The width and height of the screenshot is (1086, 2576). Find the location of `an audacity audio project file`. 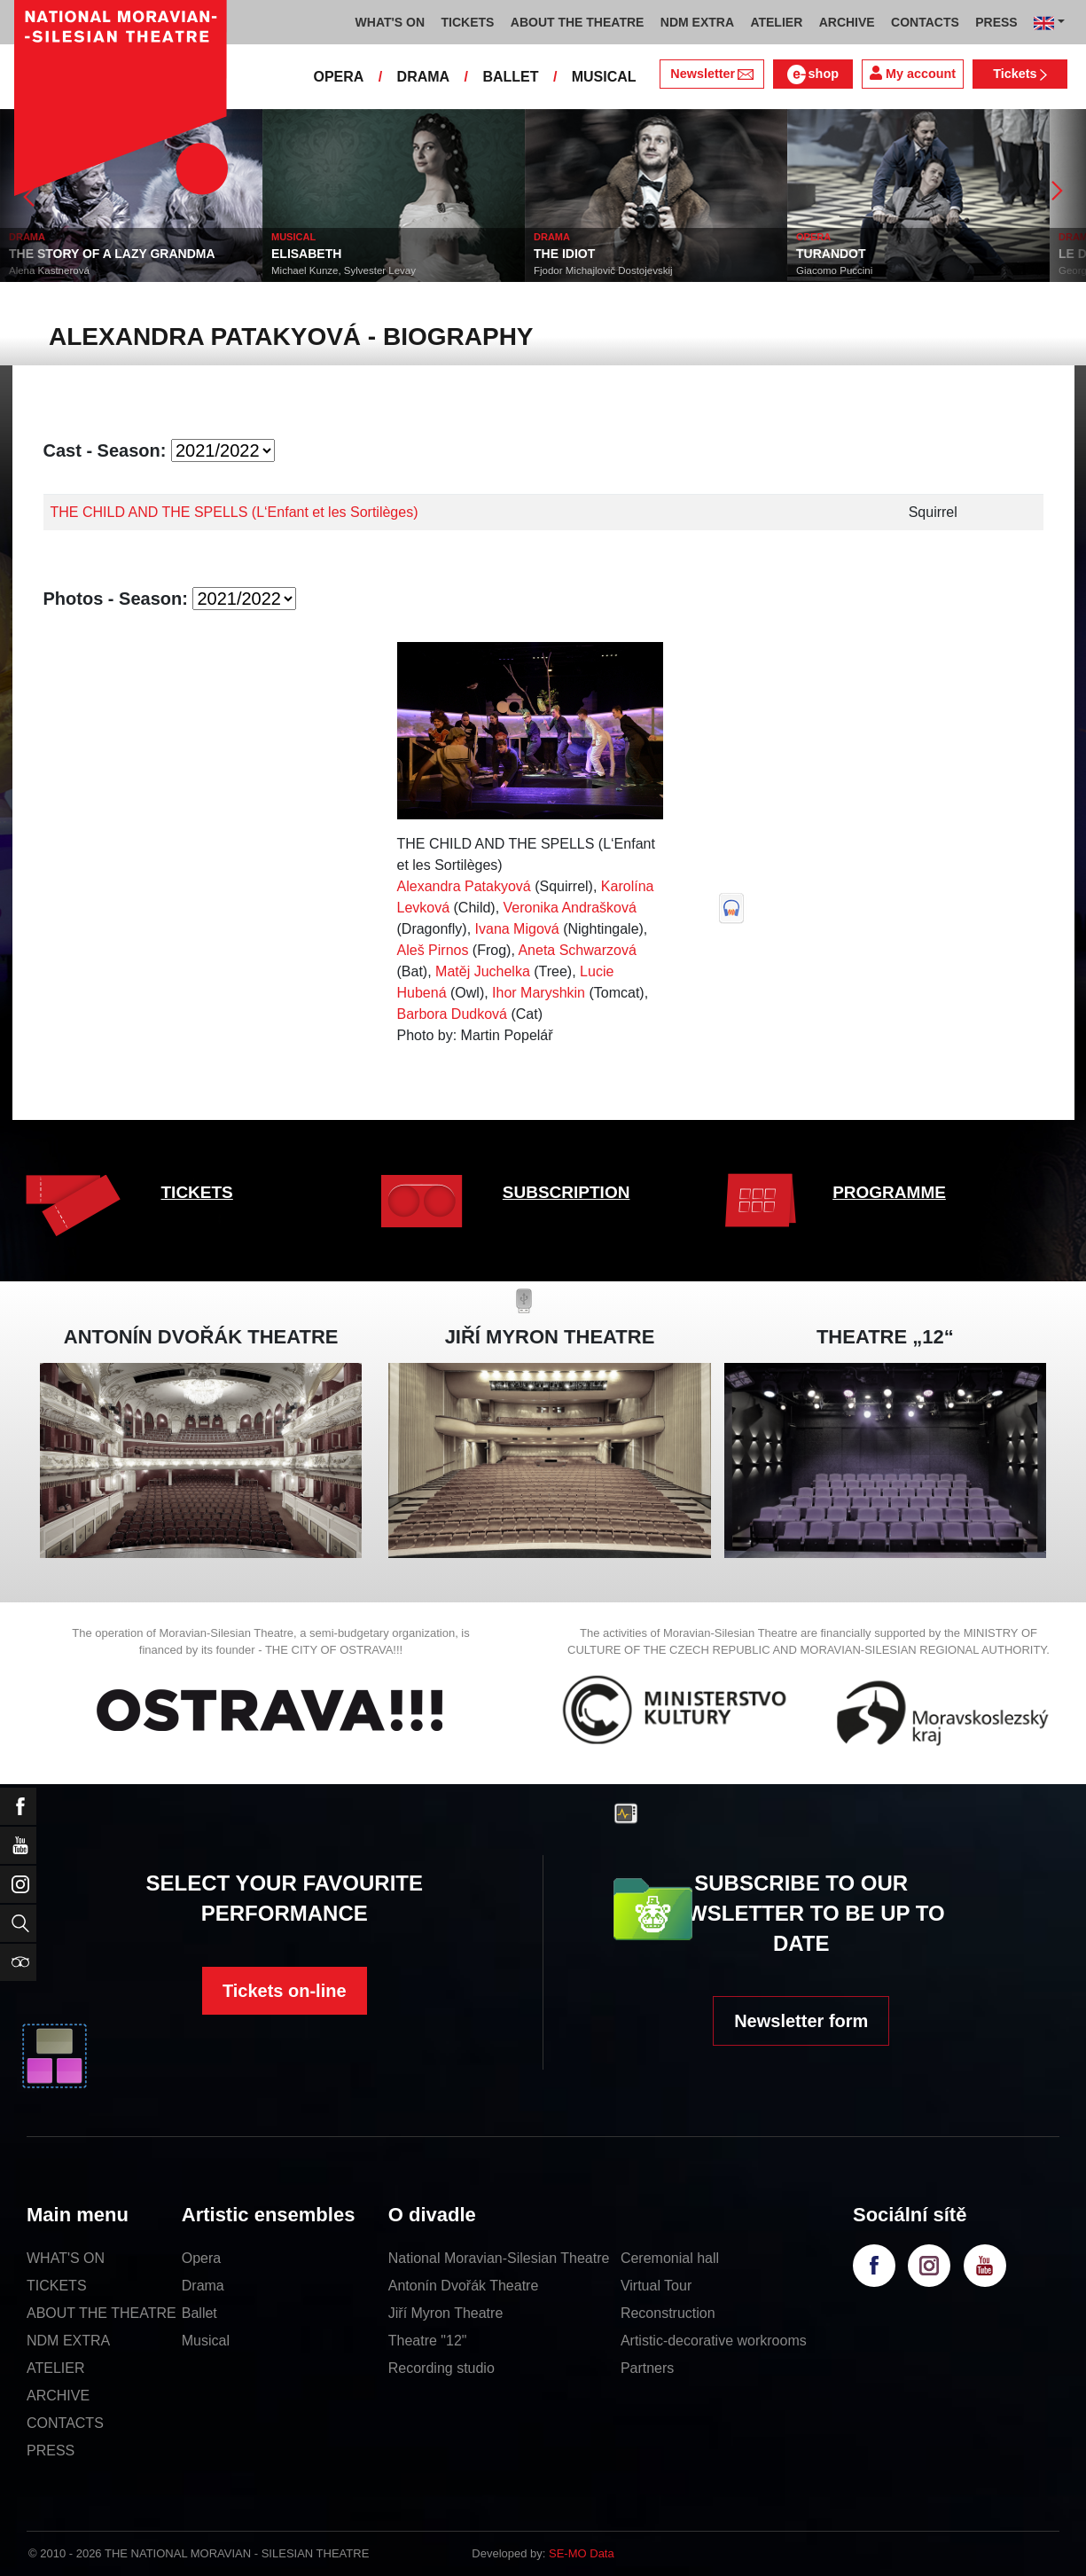

an audacity audio project file is located at coordinates (731, 908).